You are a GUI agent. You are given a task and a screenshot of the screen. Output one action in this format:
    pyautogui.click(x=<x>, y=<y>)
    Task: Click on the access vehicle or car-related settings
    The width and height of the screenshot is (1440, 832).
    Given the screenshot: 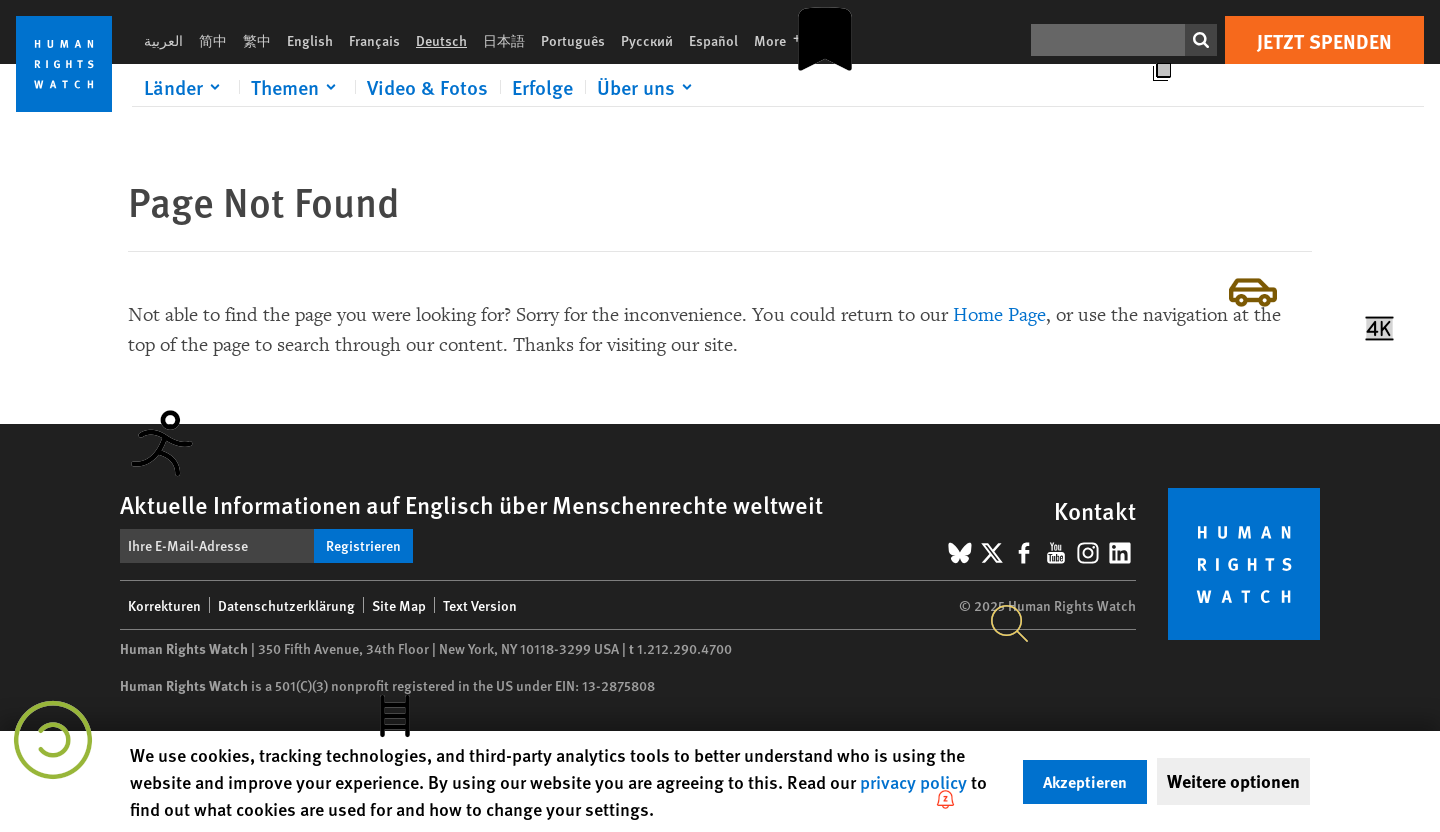 What is the action you would take?
    pyautogui.click(x=1253, y=291)
    